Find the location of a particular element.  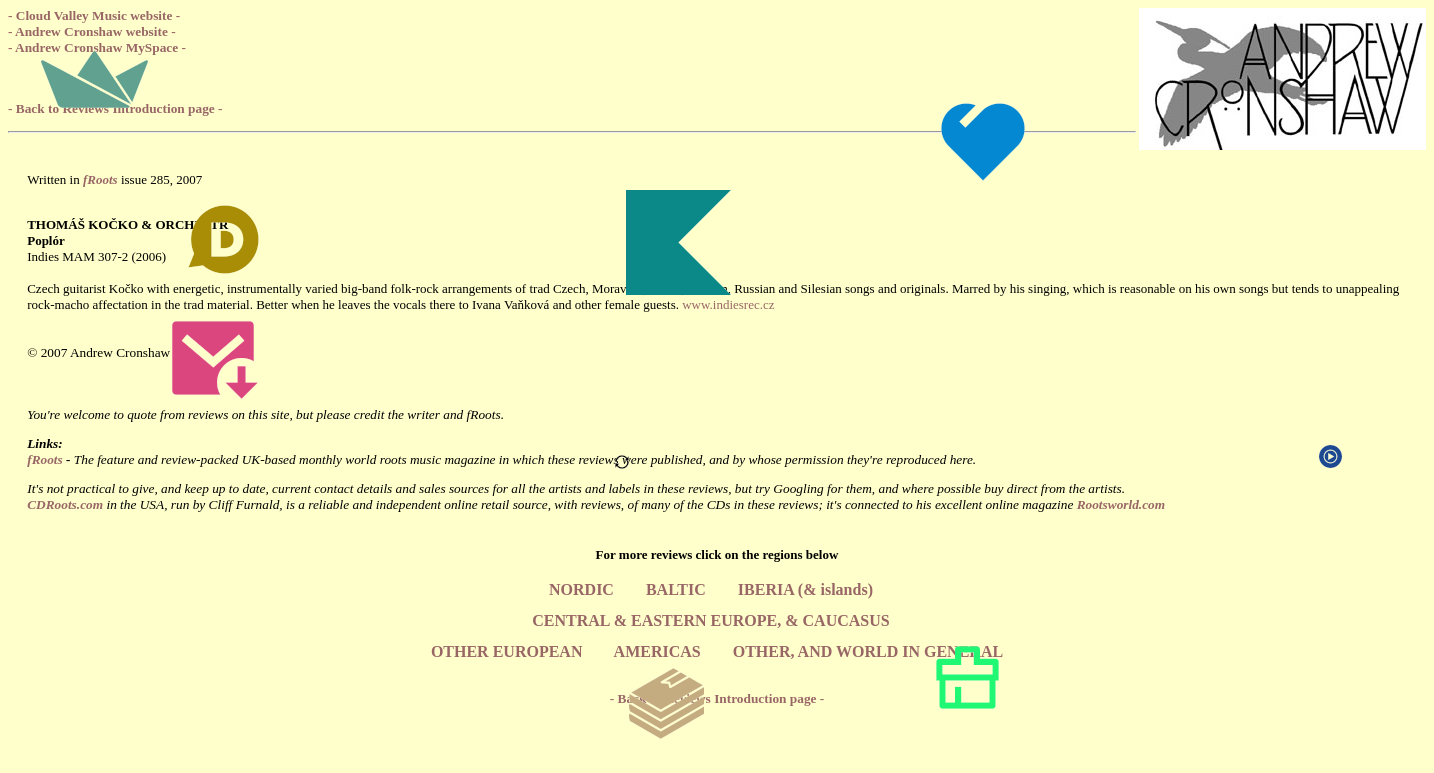

open streamlit application is located at coordinates (94, 79).